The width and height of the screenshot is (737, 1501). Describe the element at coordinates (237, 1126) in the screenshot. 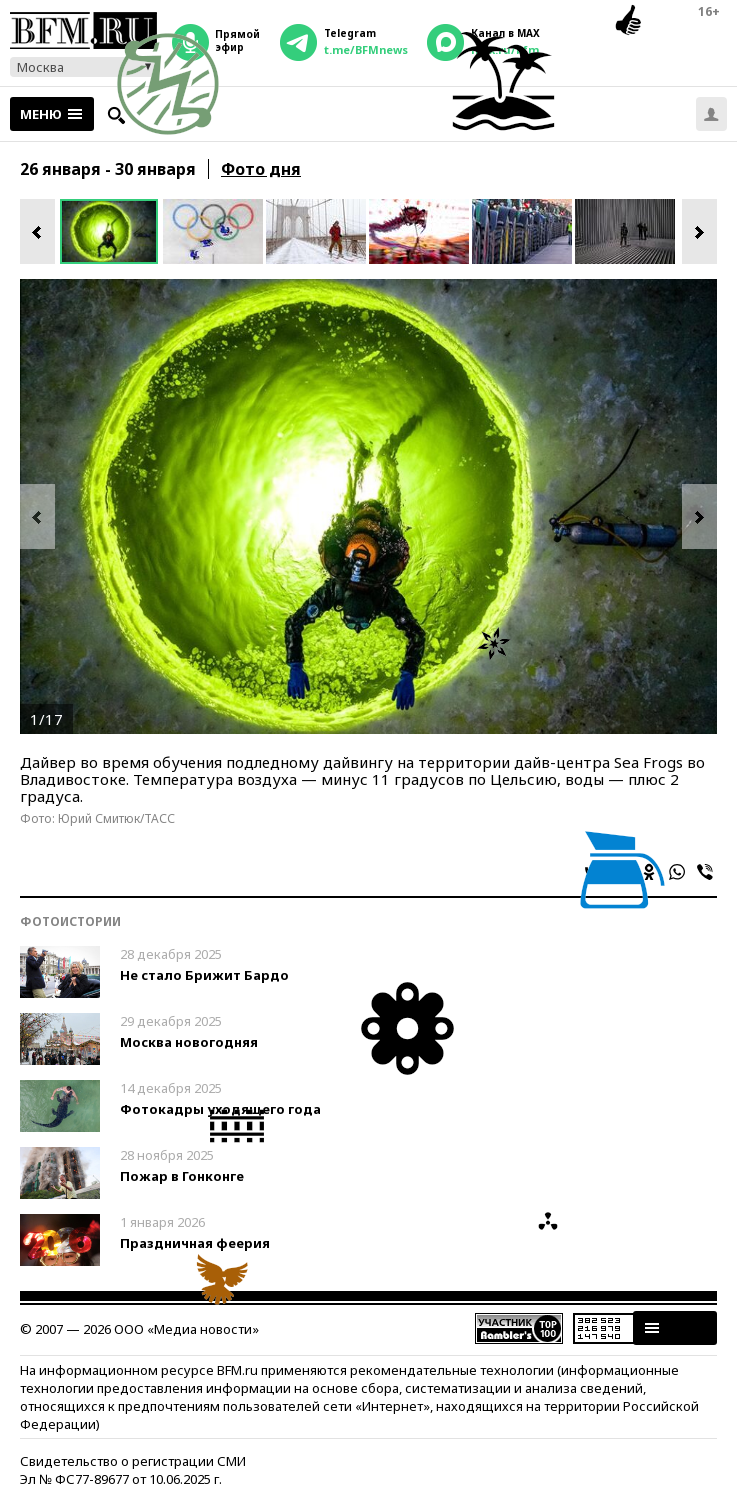

I see `access train or railway station information` at that location.